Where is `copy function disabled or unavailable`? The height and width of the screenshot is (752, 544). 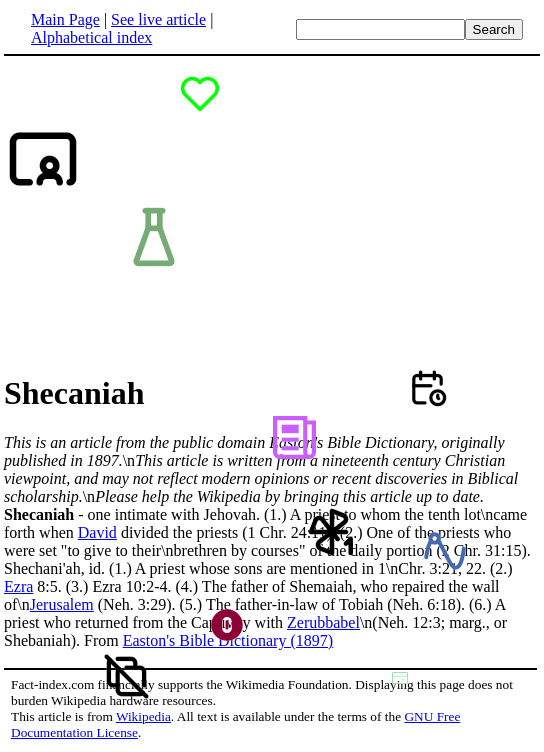
copy function disabled or unavailable is located at coordinates (126, 676).